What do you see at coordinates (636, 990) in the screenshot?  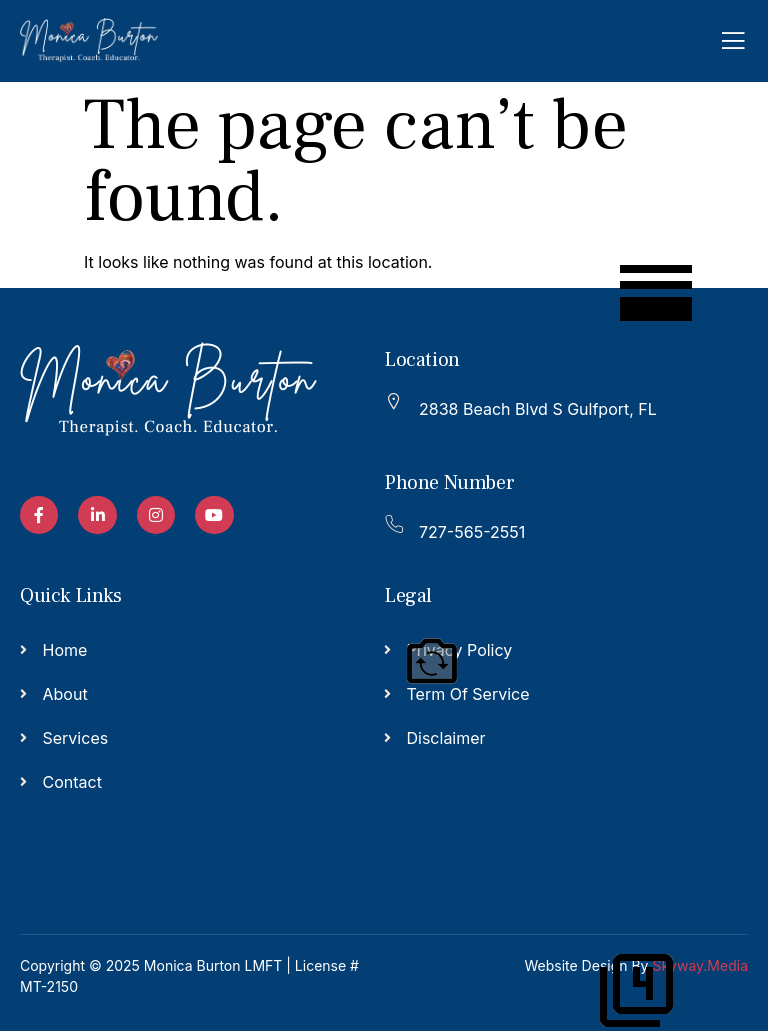 I see `select filter option 4` at bounding box center [636, 990].